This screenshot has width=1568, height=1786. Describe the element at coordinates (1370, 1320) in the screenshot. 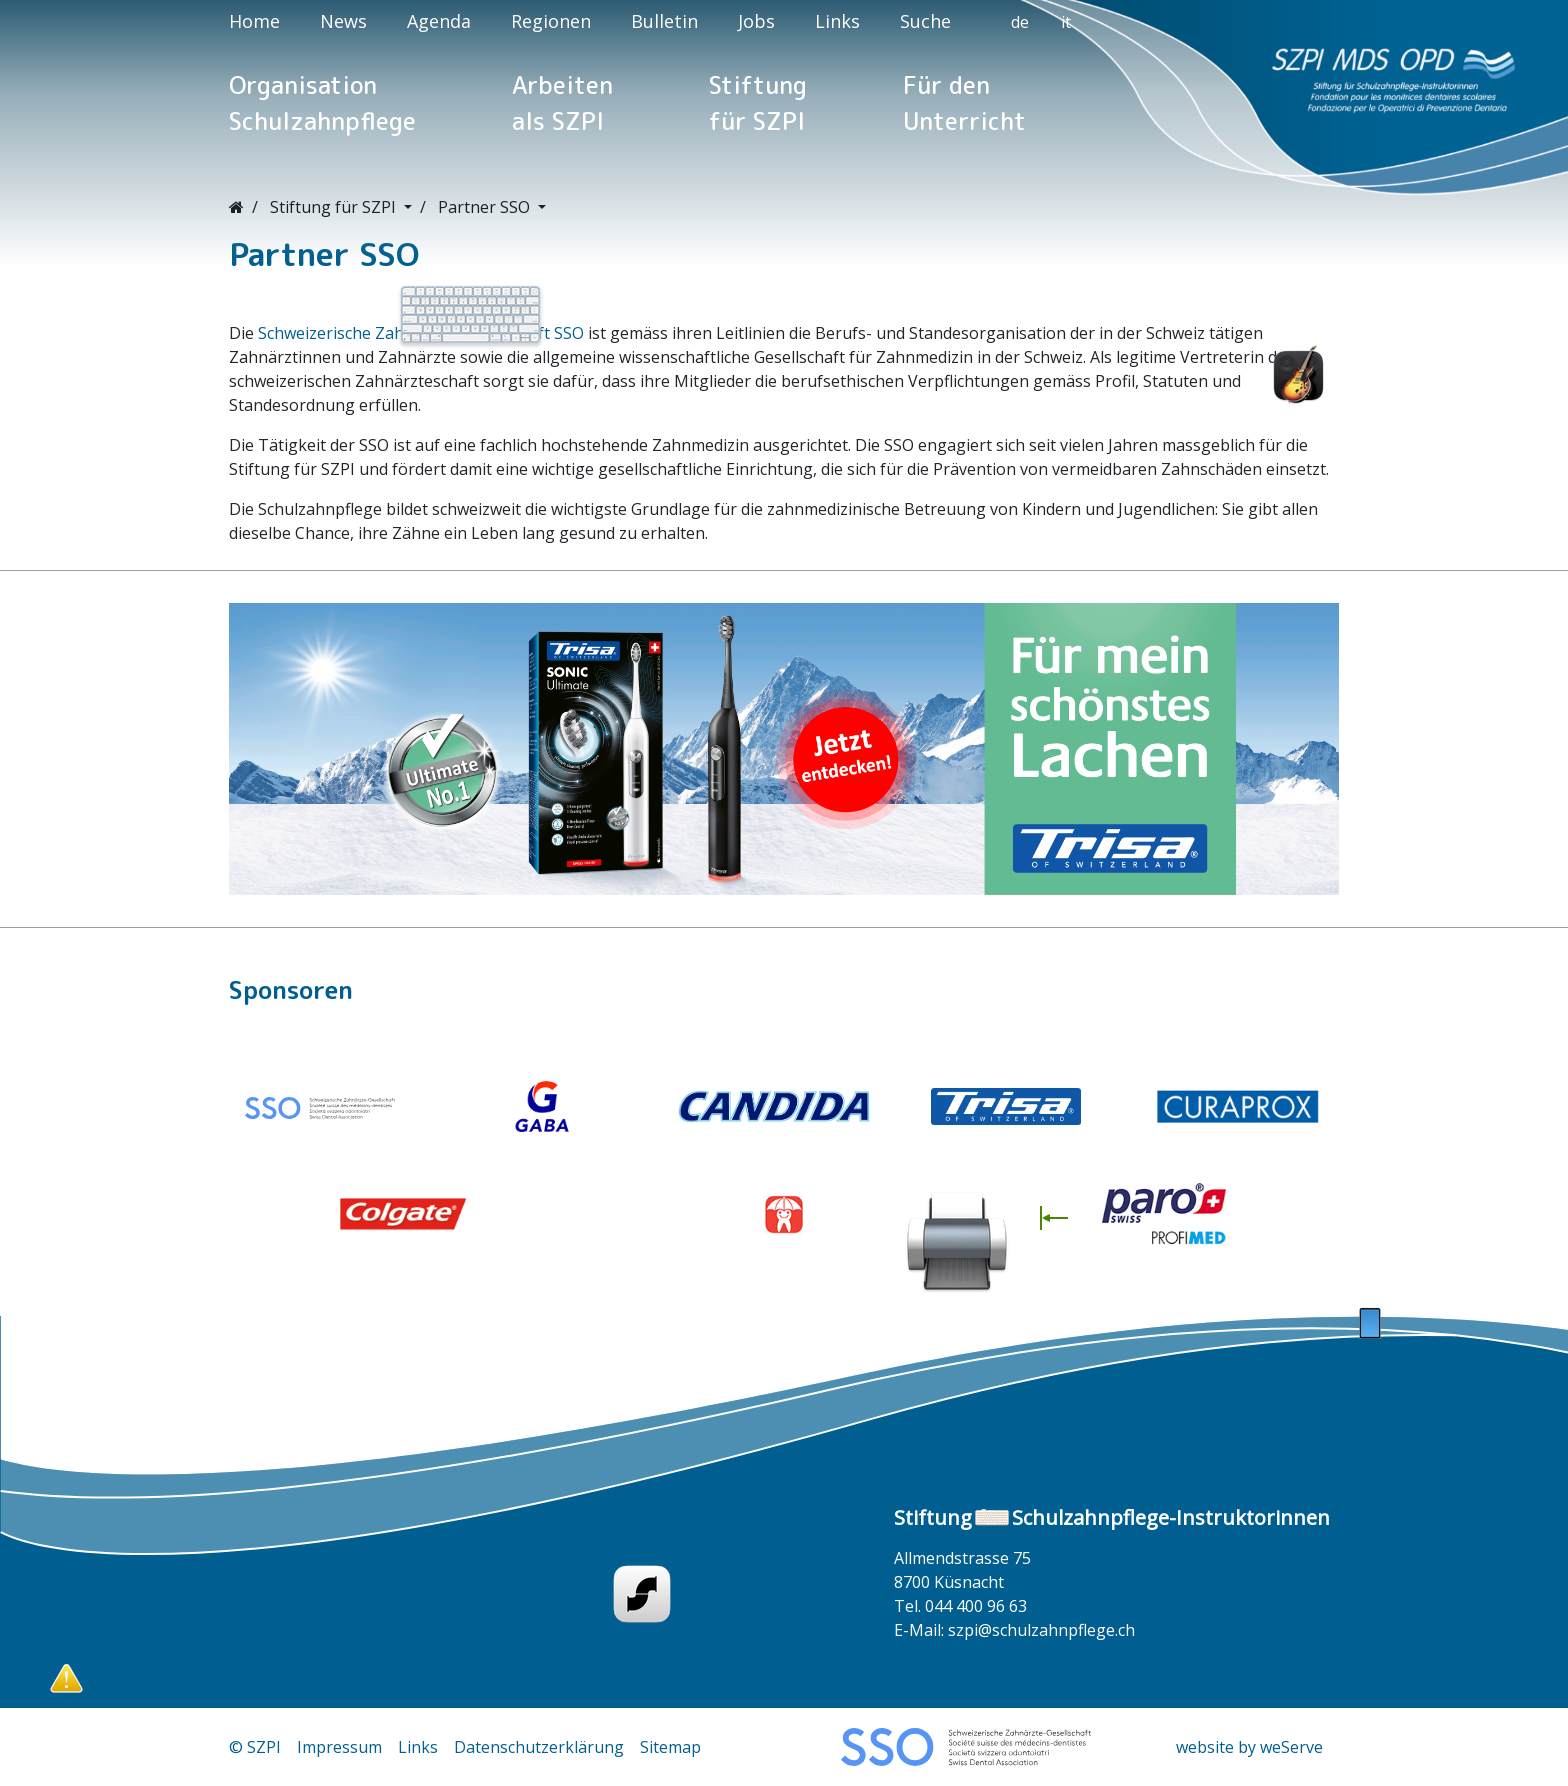

I see `iPad Mini device icon` at that location.